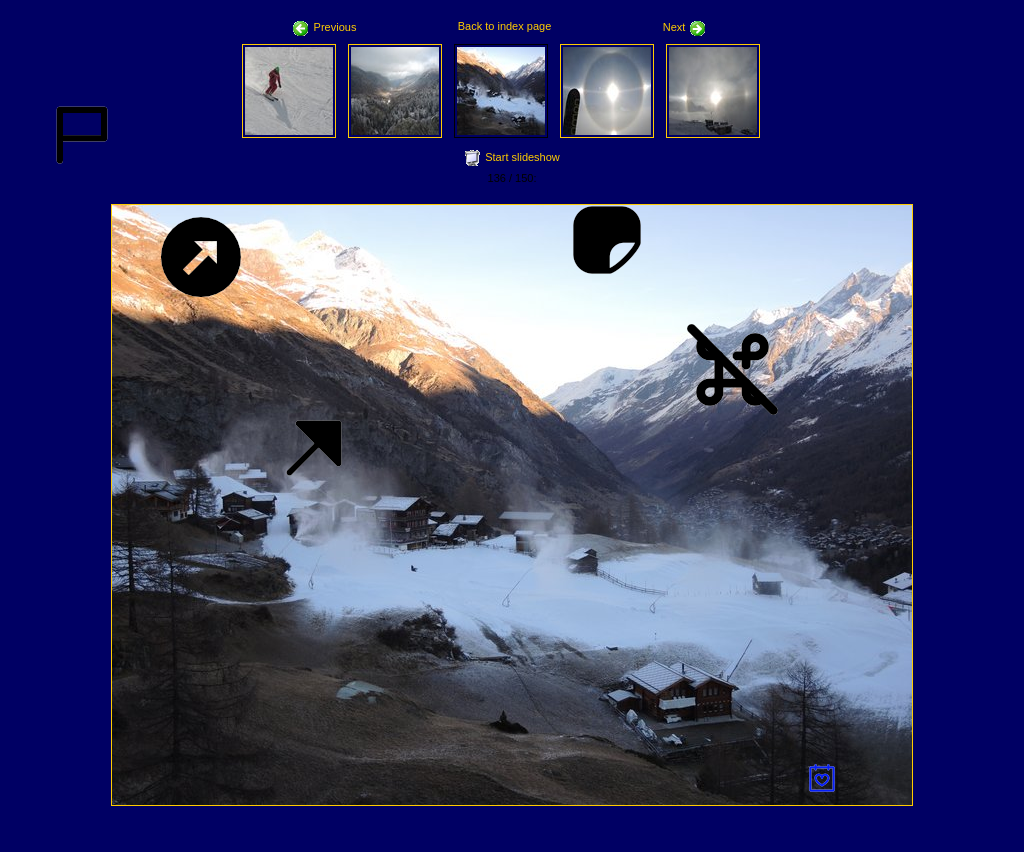 Image resolution: width=1024 pixels, height=852 pixels. Describe the element at coordinates (314, 448) in the screenshot. I see `open link in a new tab or window` at that location.